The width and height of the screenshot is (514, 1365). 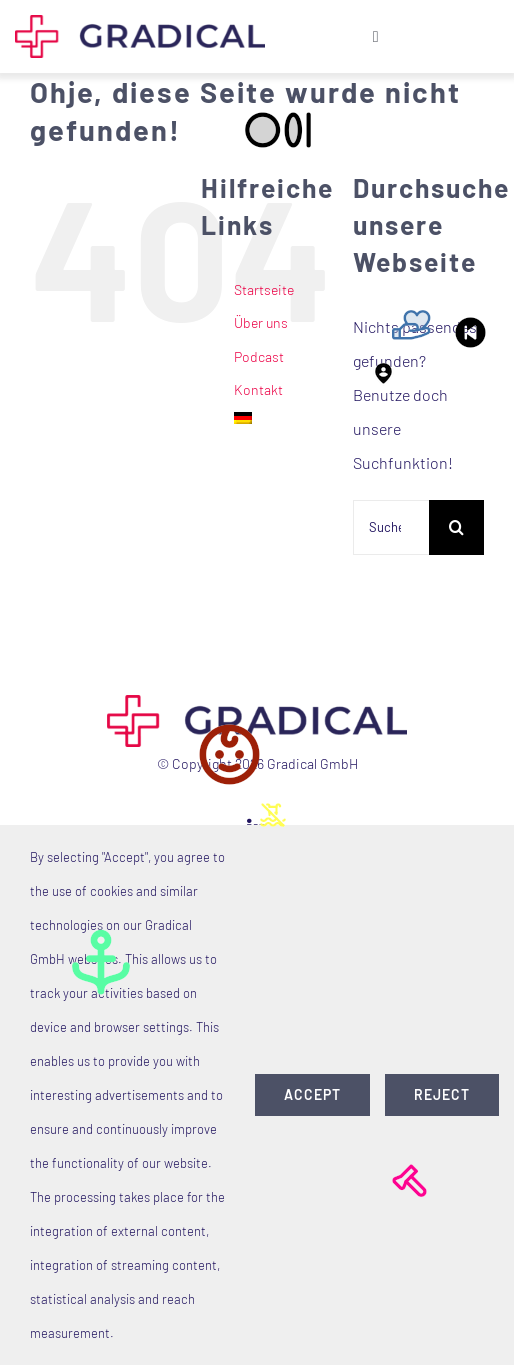 What do you see at coordinates (383, 373) in the screenshot?
I see `view a contact's location on the map` at bounding box center [383, 373].